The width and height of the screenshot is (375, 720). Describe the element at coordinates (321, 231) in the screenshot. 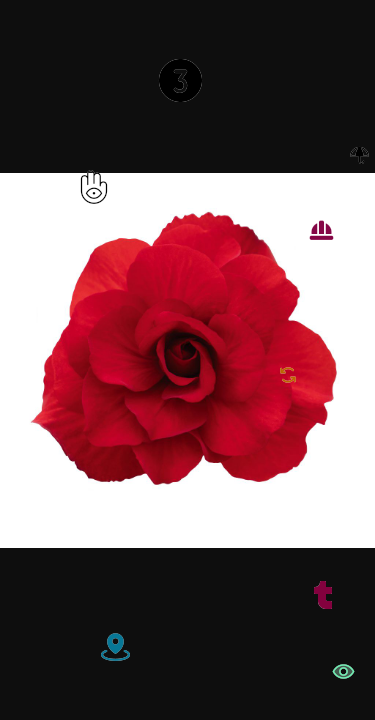

I see `access construction or work site features` at that location.